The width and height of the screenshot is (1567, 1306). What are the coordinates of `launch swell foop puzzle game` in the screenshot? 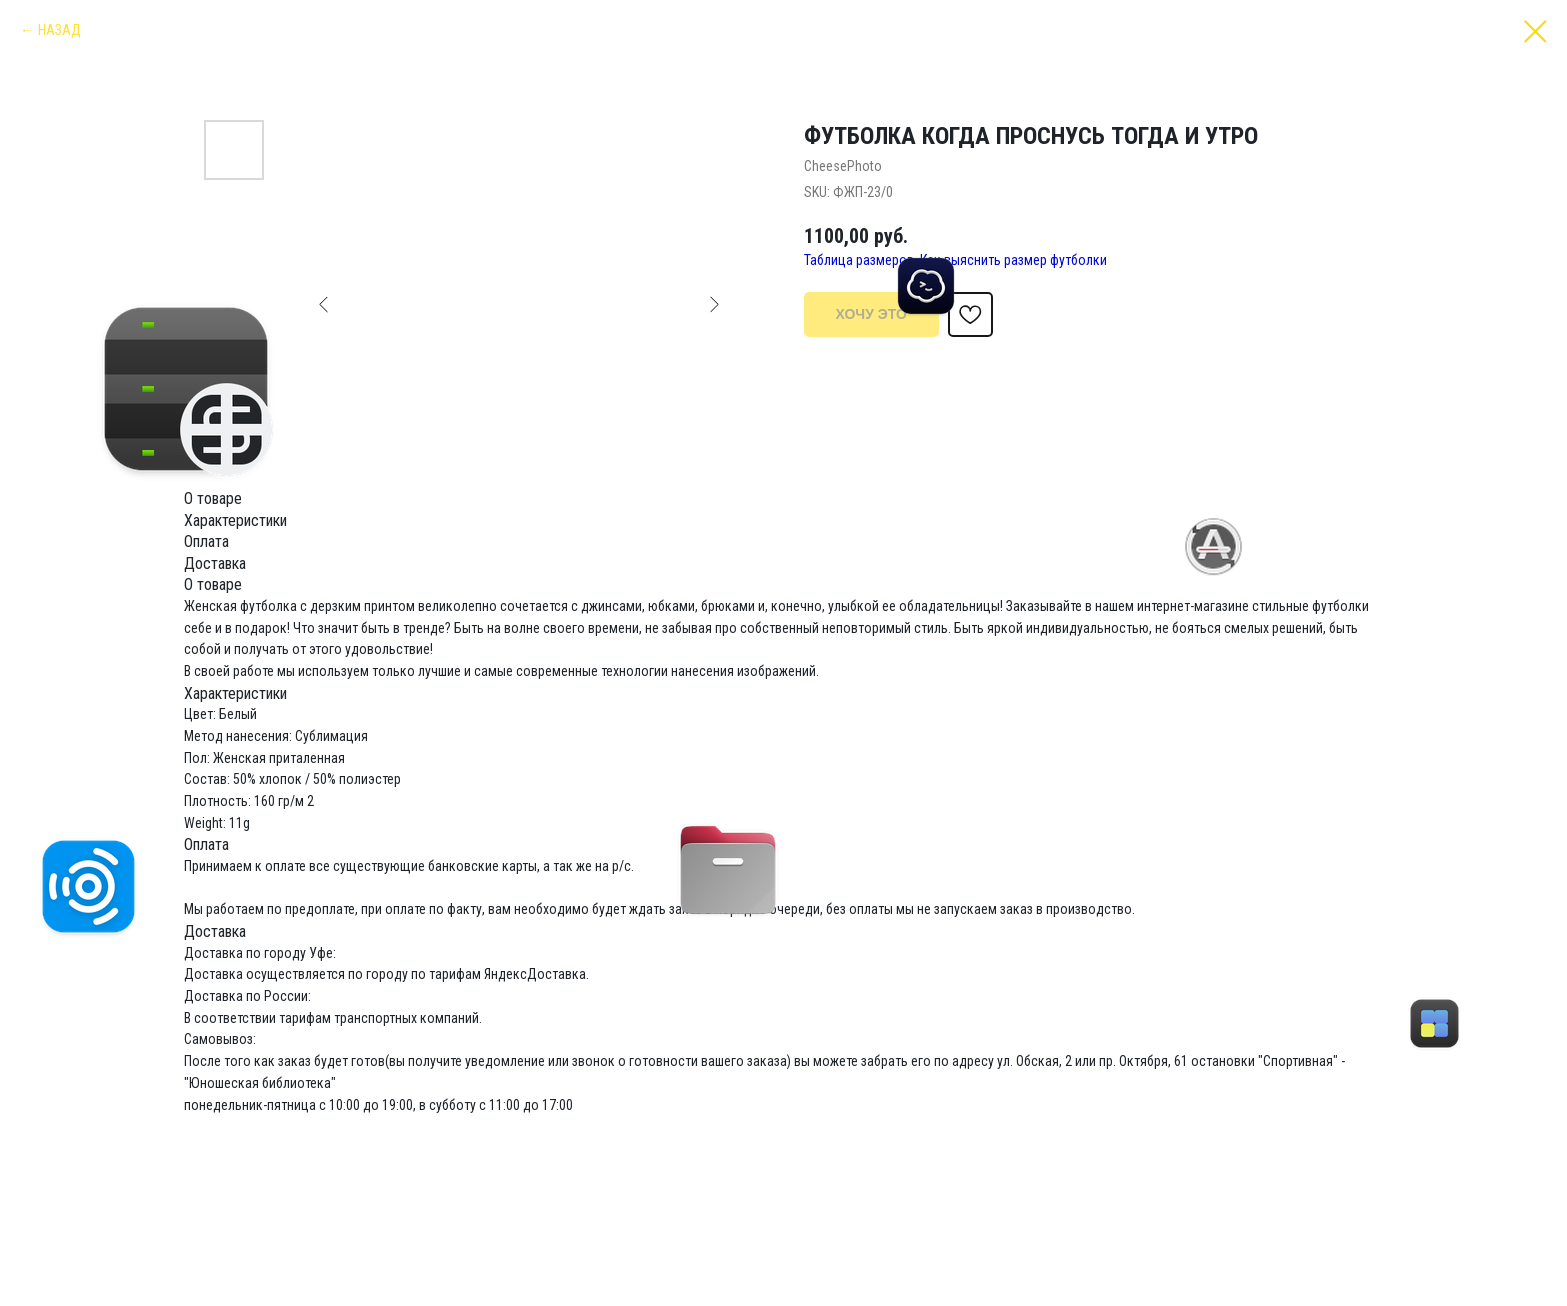 It's located at (1434, 1023).